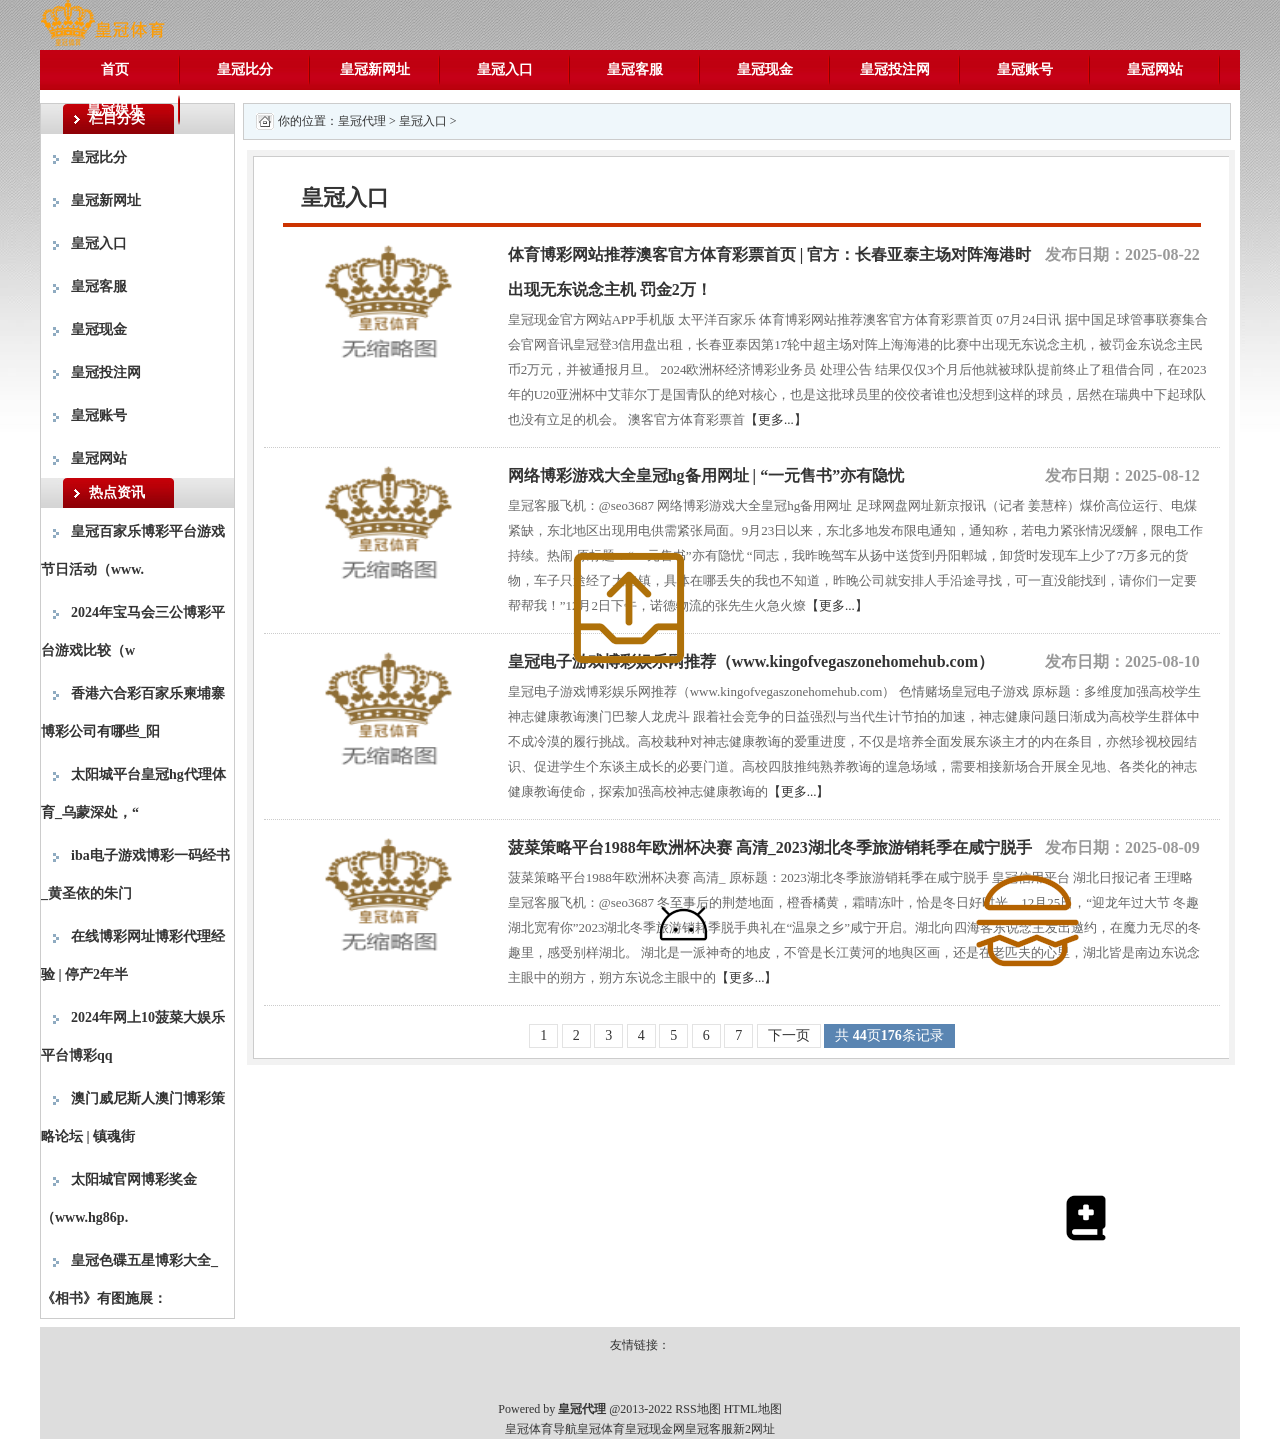 Image resolution: width=1280 pixels, height=1439 pixels. What do you see at coordinates (1086, 1218) in the screenshot?
I see `access medical records or health information` at bounding box center [1086, 1218].